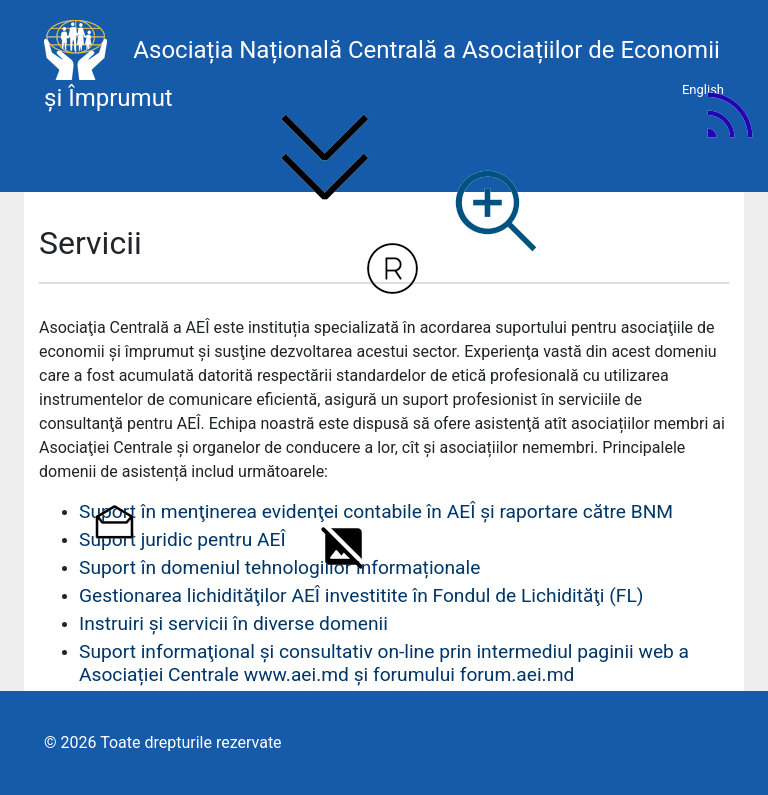 Image resolution: width=768 pixels, height=795 pixels. What do you see at coordinates (730, 115) in the screenshot?
I see `subscribe to an RSS feed` at bounding box center [730, 115].